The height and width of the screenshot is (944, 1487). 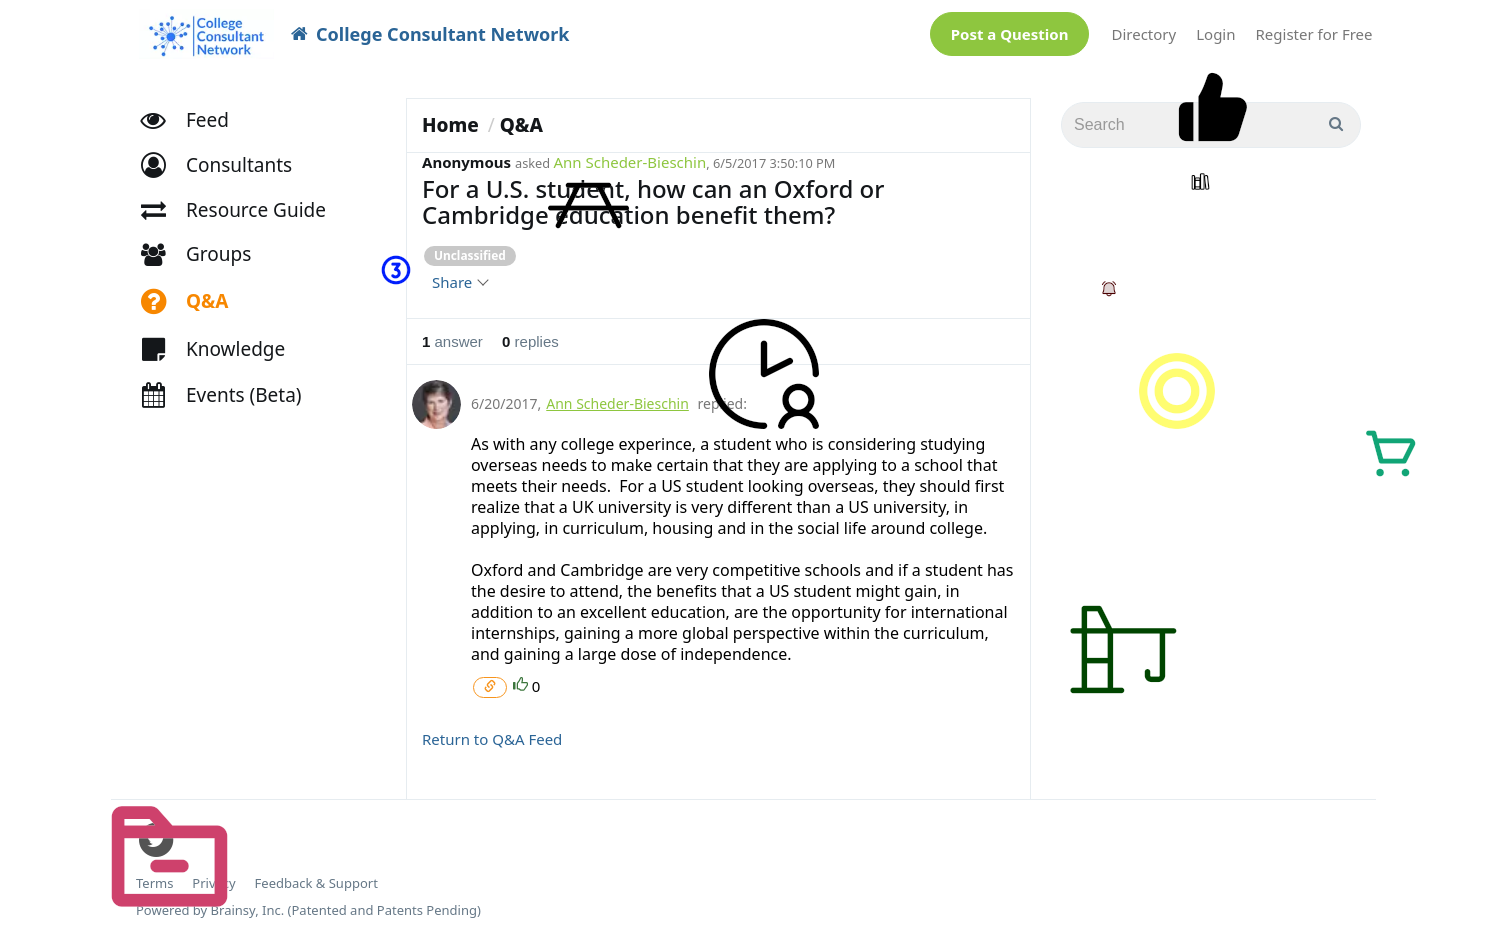 I want to click on view user's time or schedule, so click(x=764, y=374).